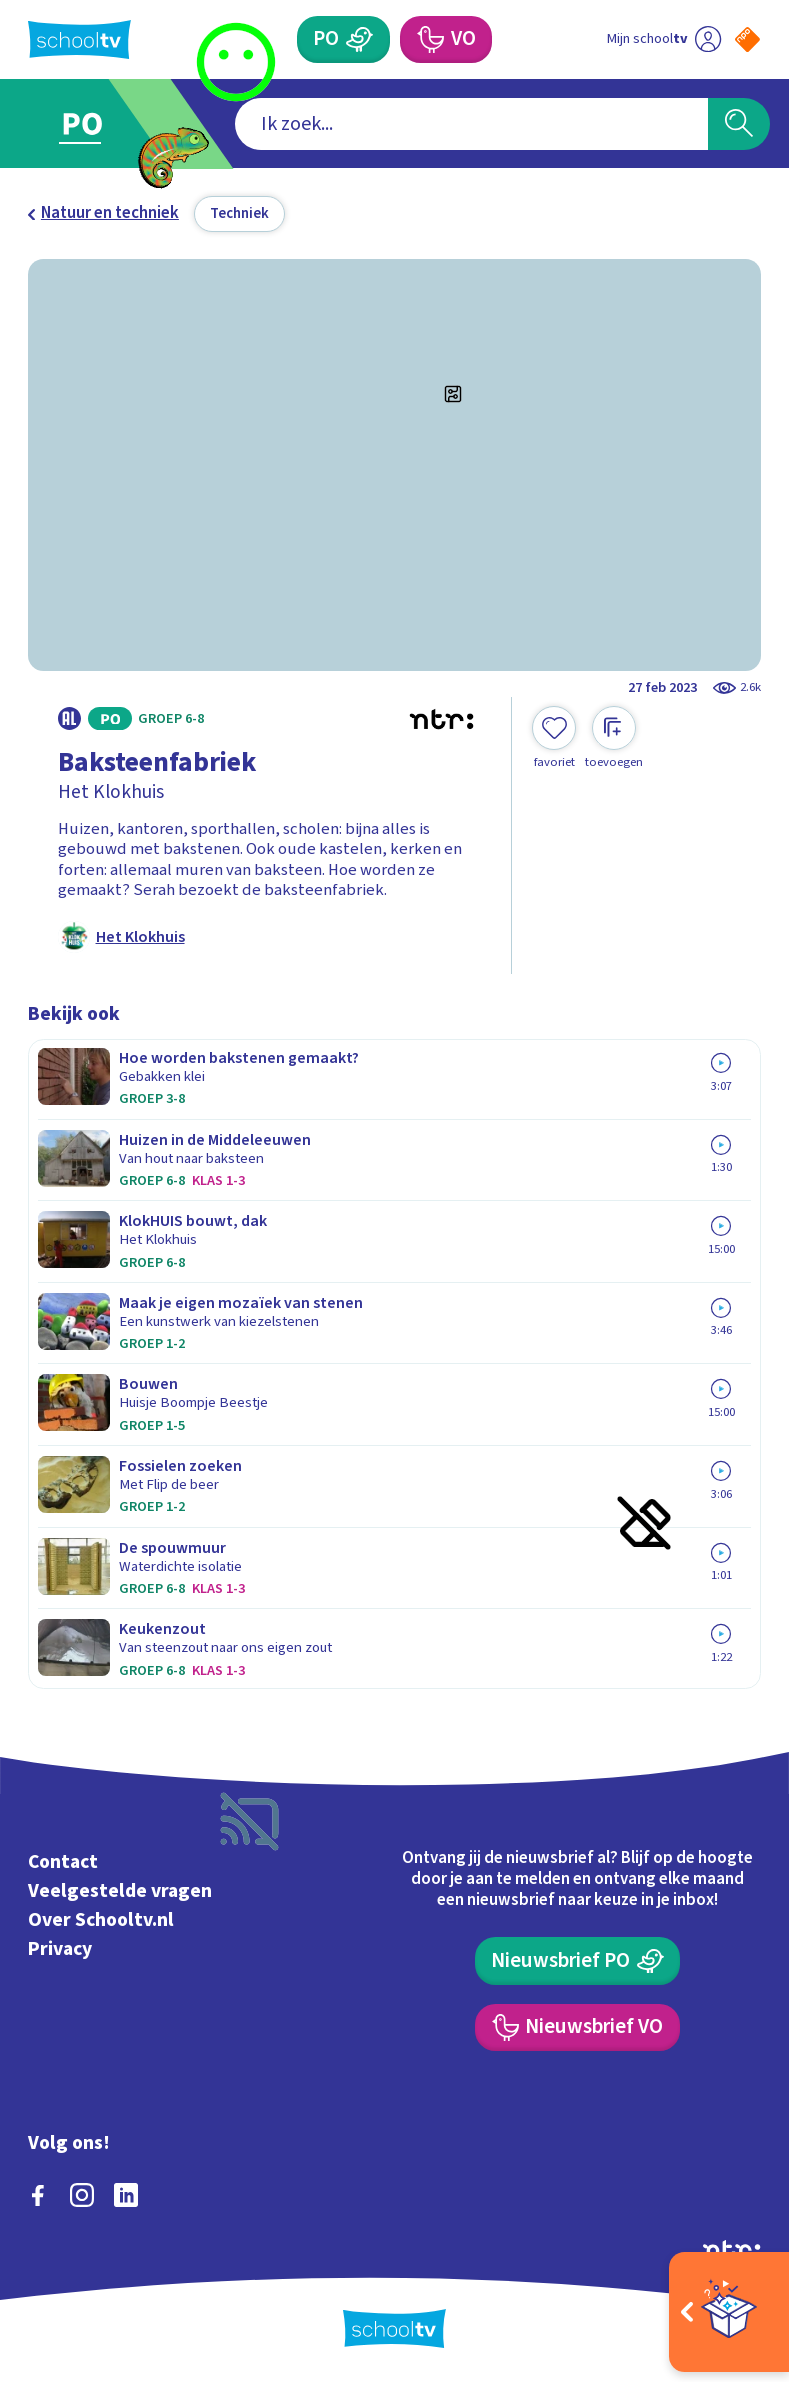  I want to click on eraser tool is disabled, so click(644, 1523).